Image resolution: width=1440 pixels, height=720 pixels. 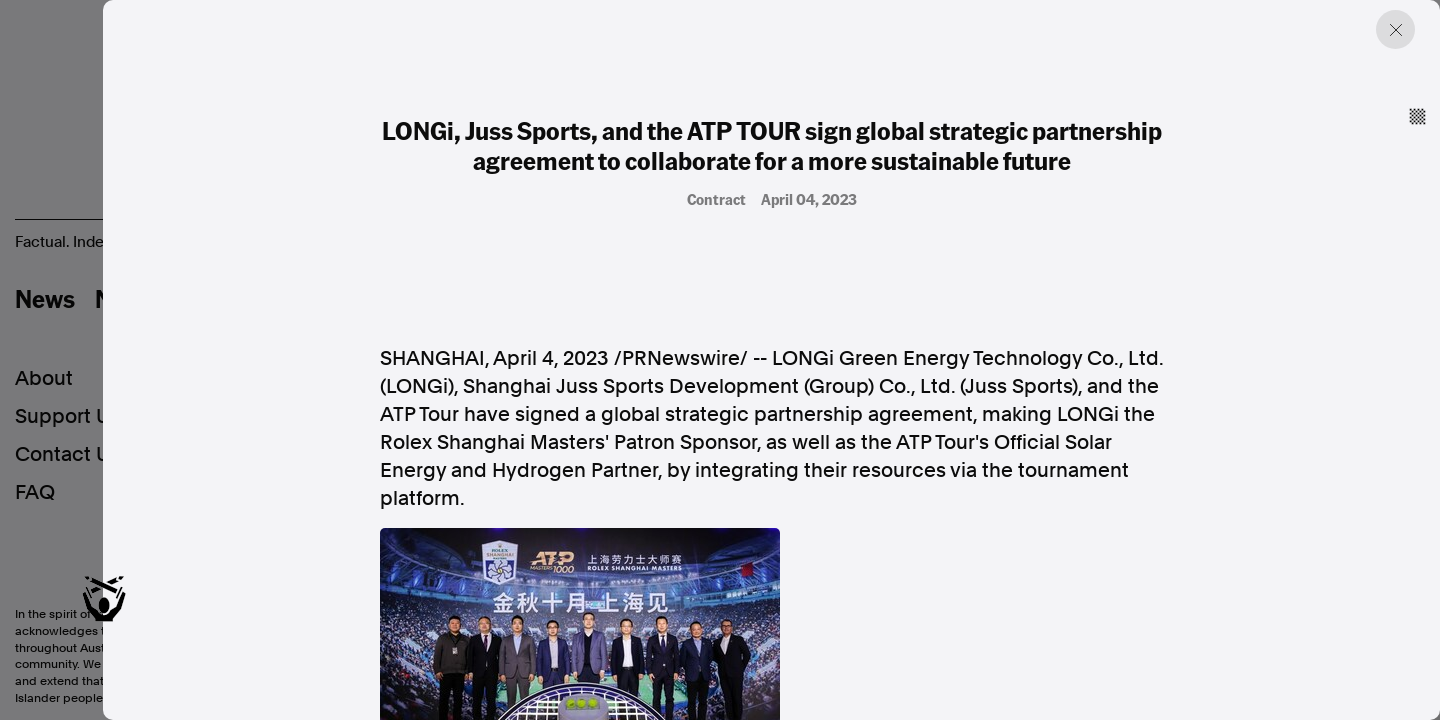 I want to click on view combat power or battle strength, so click(x=104, y=598).